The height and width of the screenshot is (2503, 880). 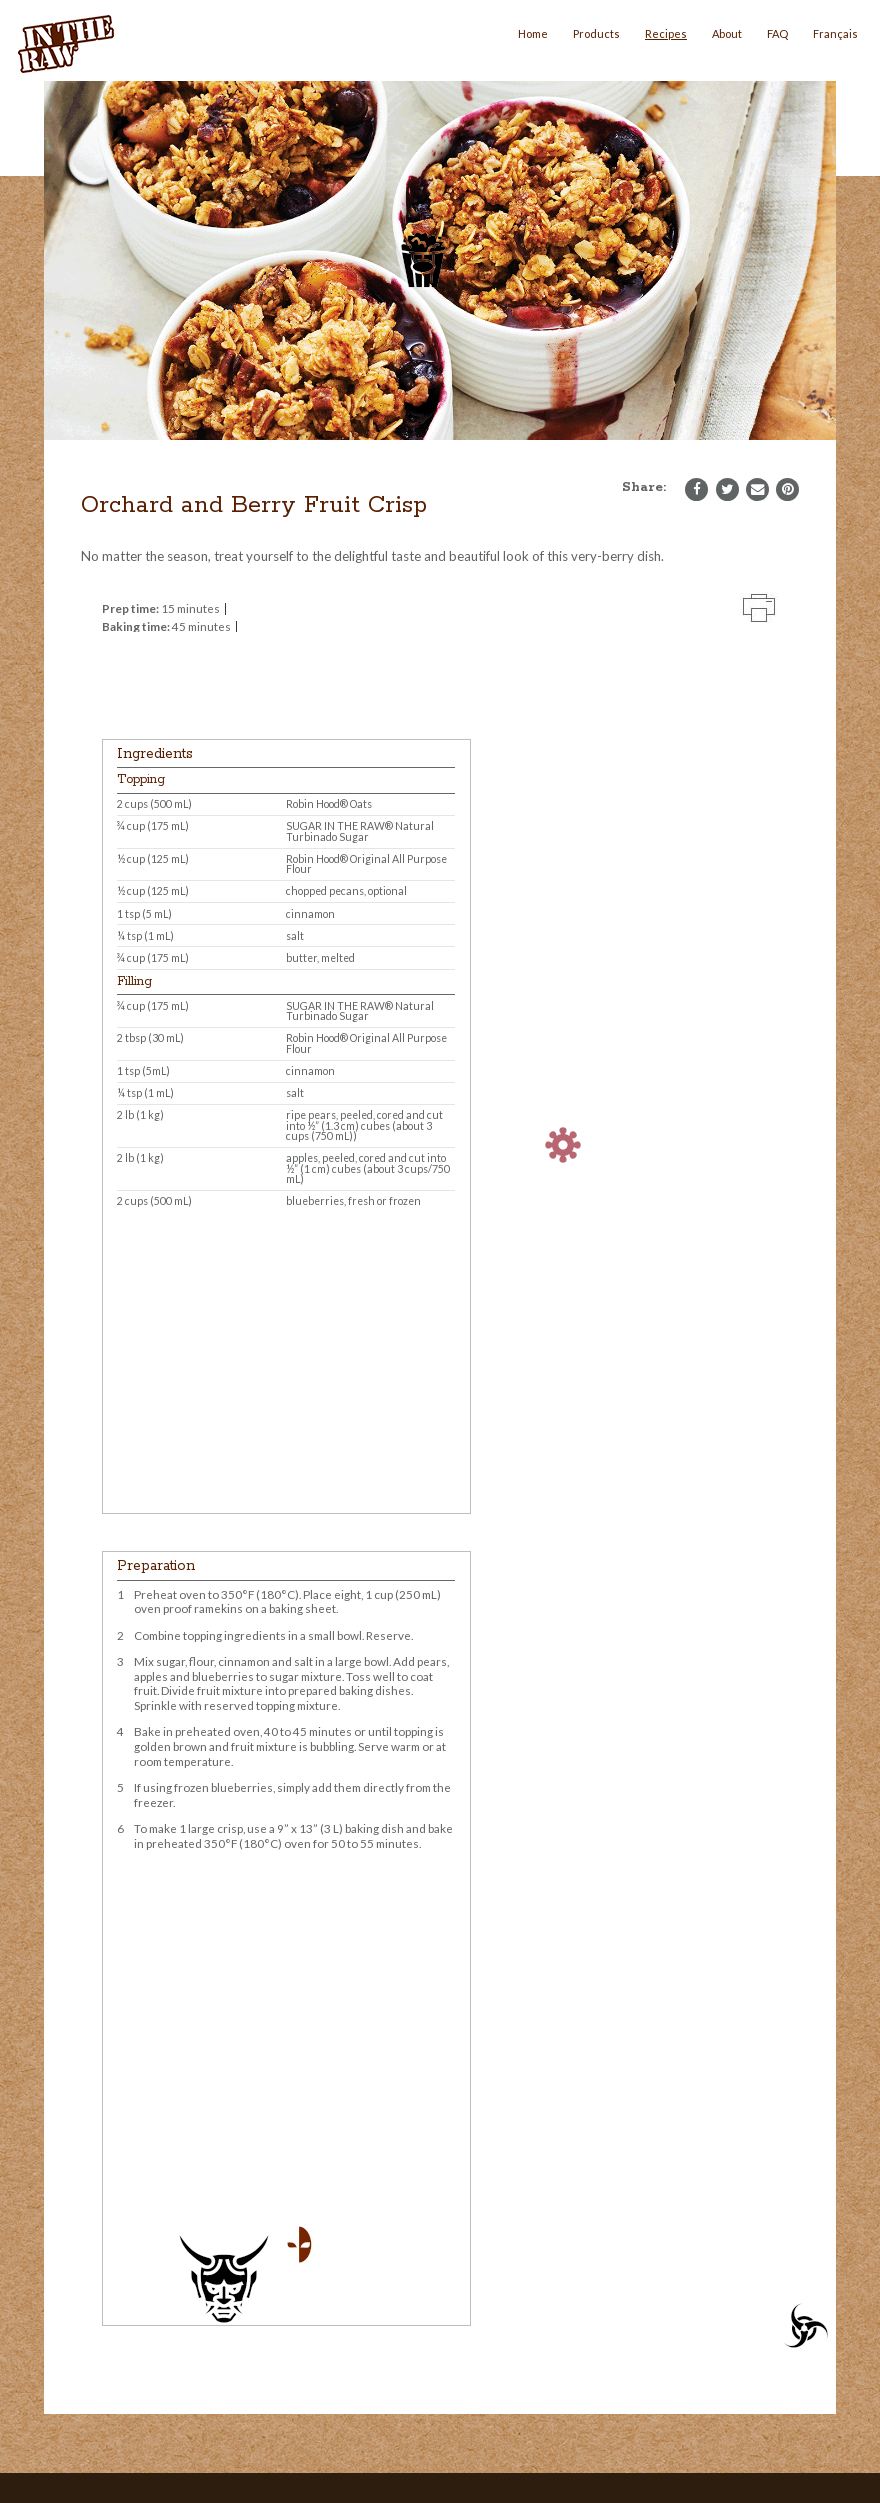 I want to click on activate health regeneration ability, so click(x=805, y=2325).